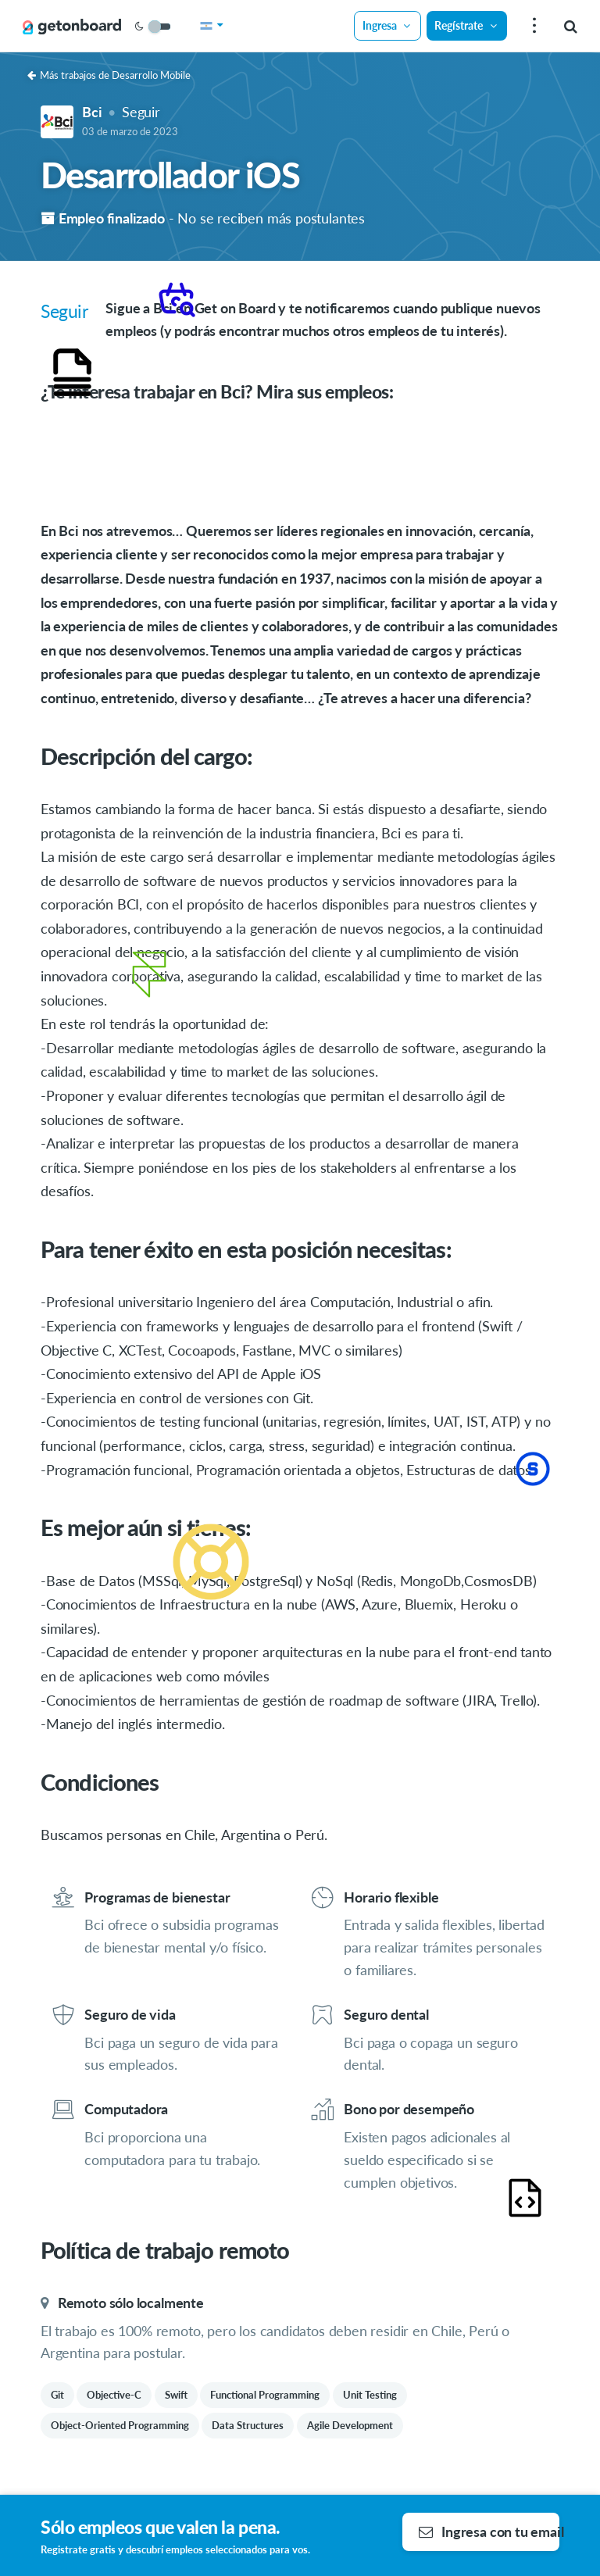 This screenshot has width=600, height=2576. Describe the element at coordinates (176, 298) in the screenshot. I see `search items in your shopping basket` at that location.